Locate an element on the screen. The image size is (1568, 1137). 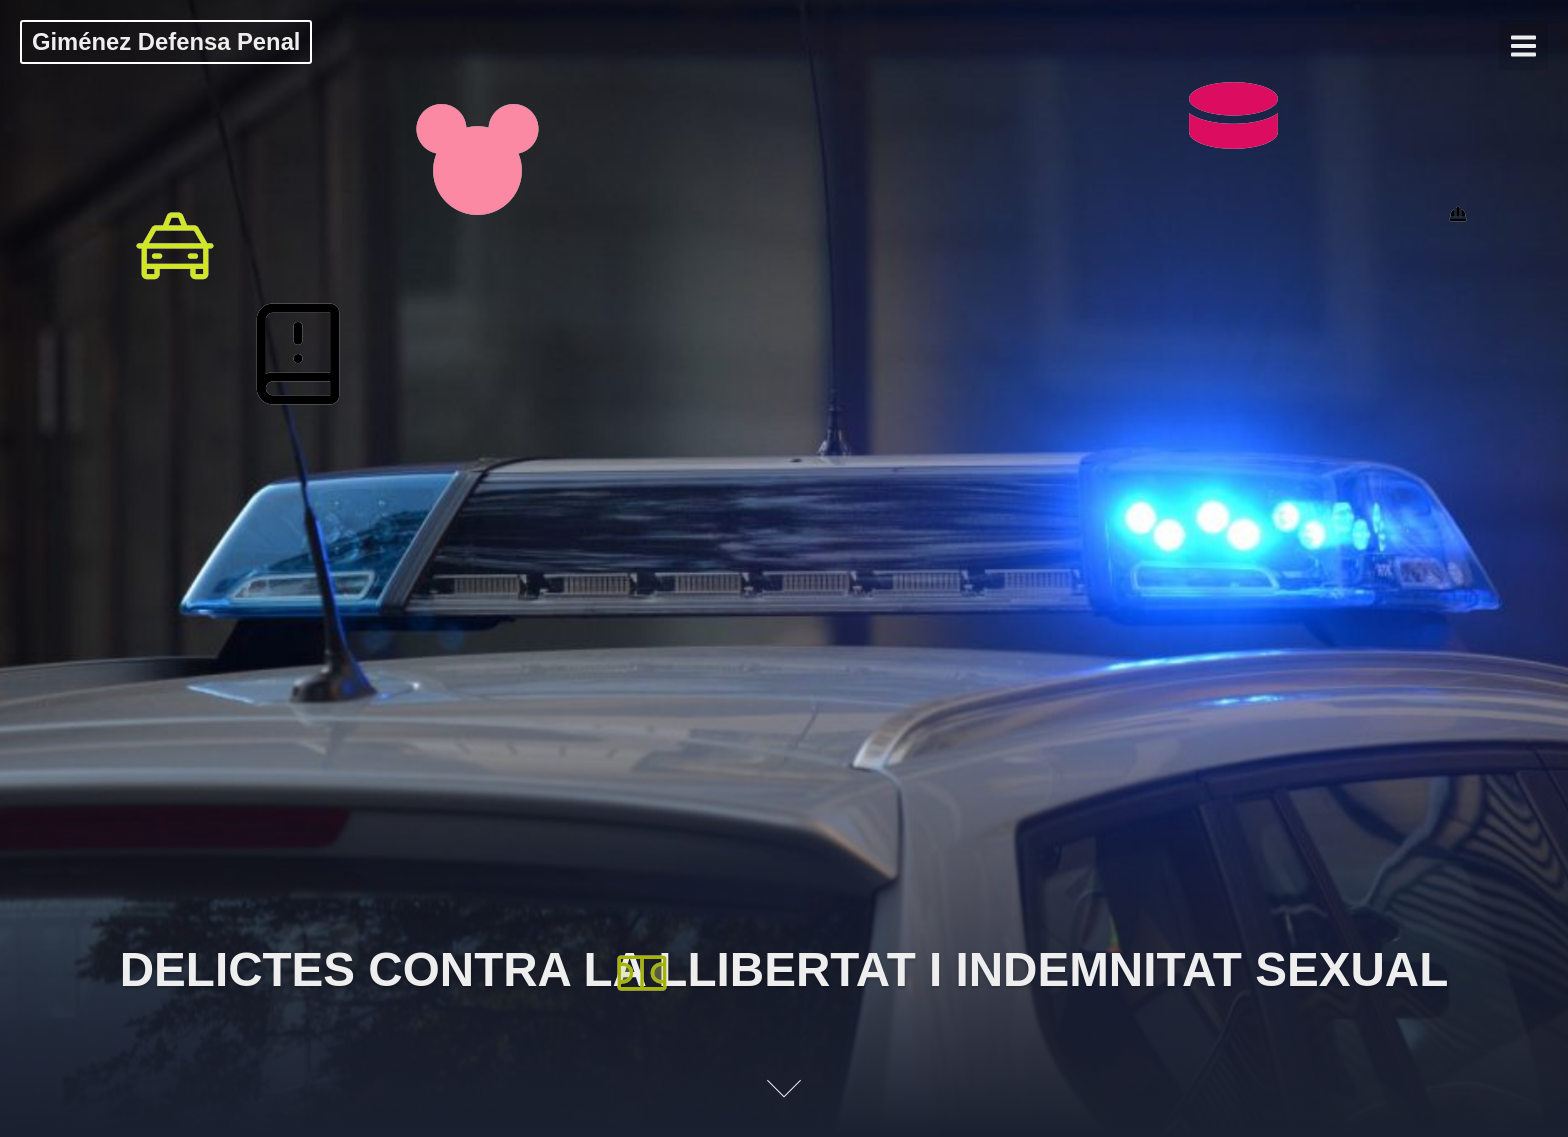
view basketball court availability is located at coordinates (642, 973).